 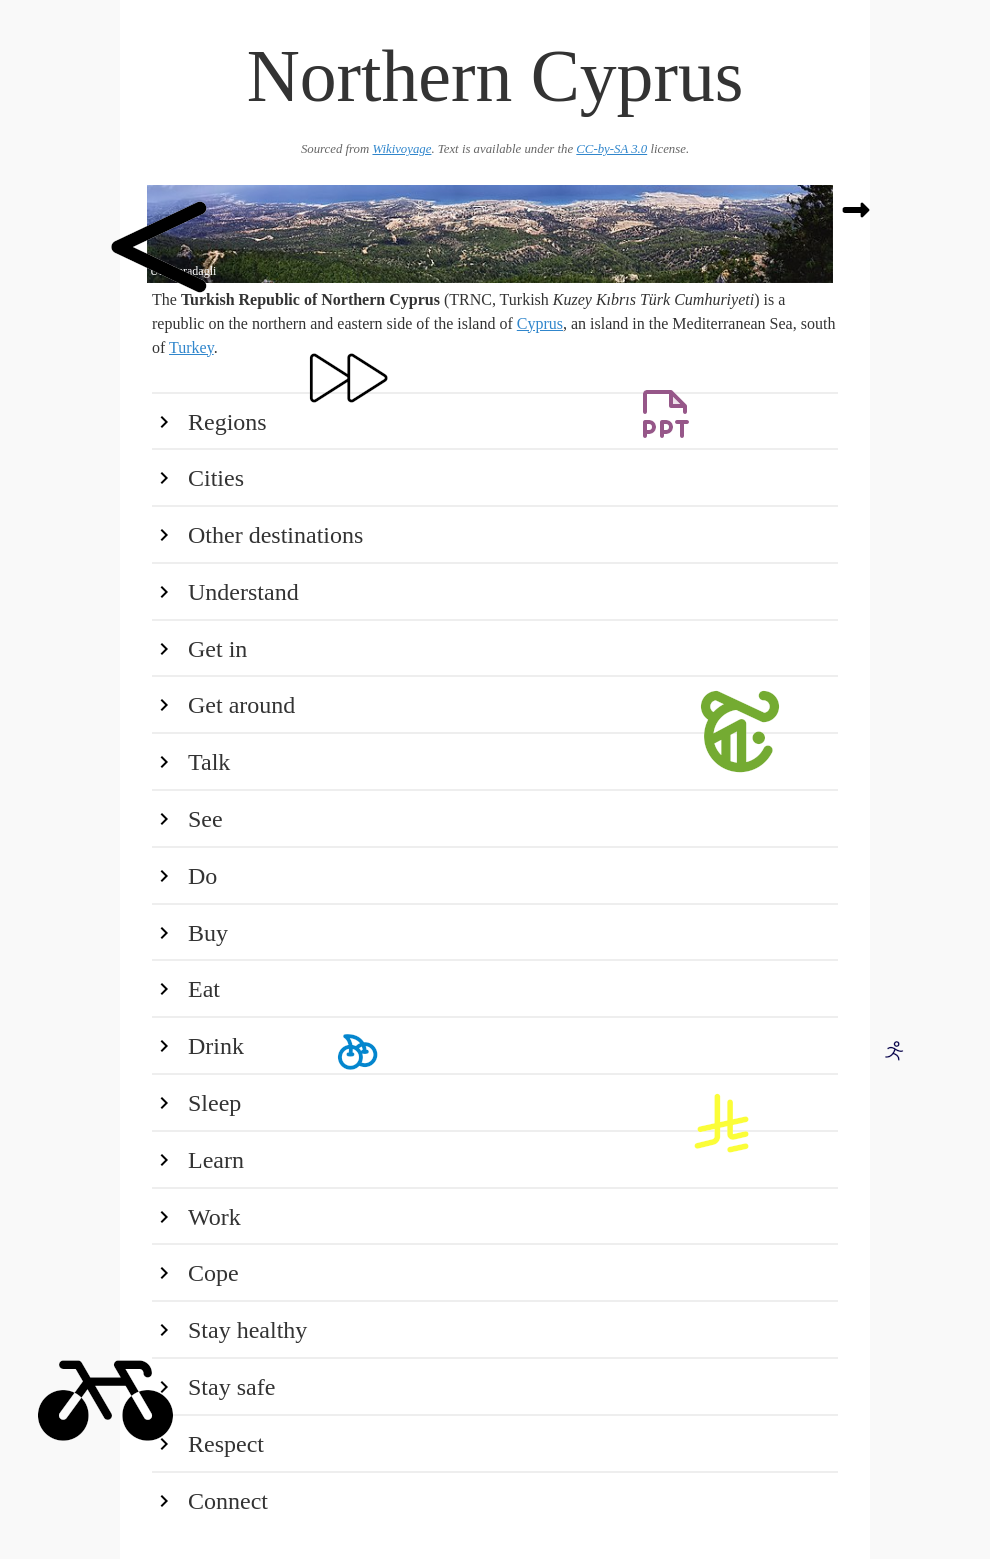 What do you see at coordinates (343, 378) in the screenshot?
I see `skip forward in media playback` at bounding box center [343, 378].